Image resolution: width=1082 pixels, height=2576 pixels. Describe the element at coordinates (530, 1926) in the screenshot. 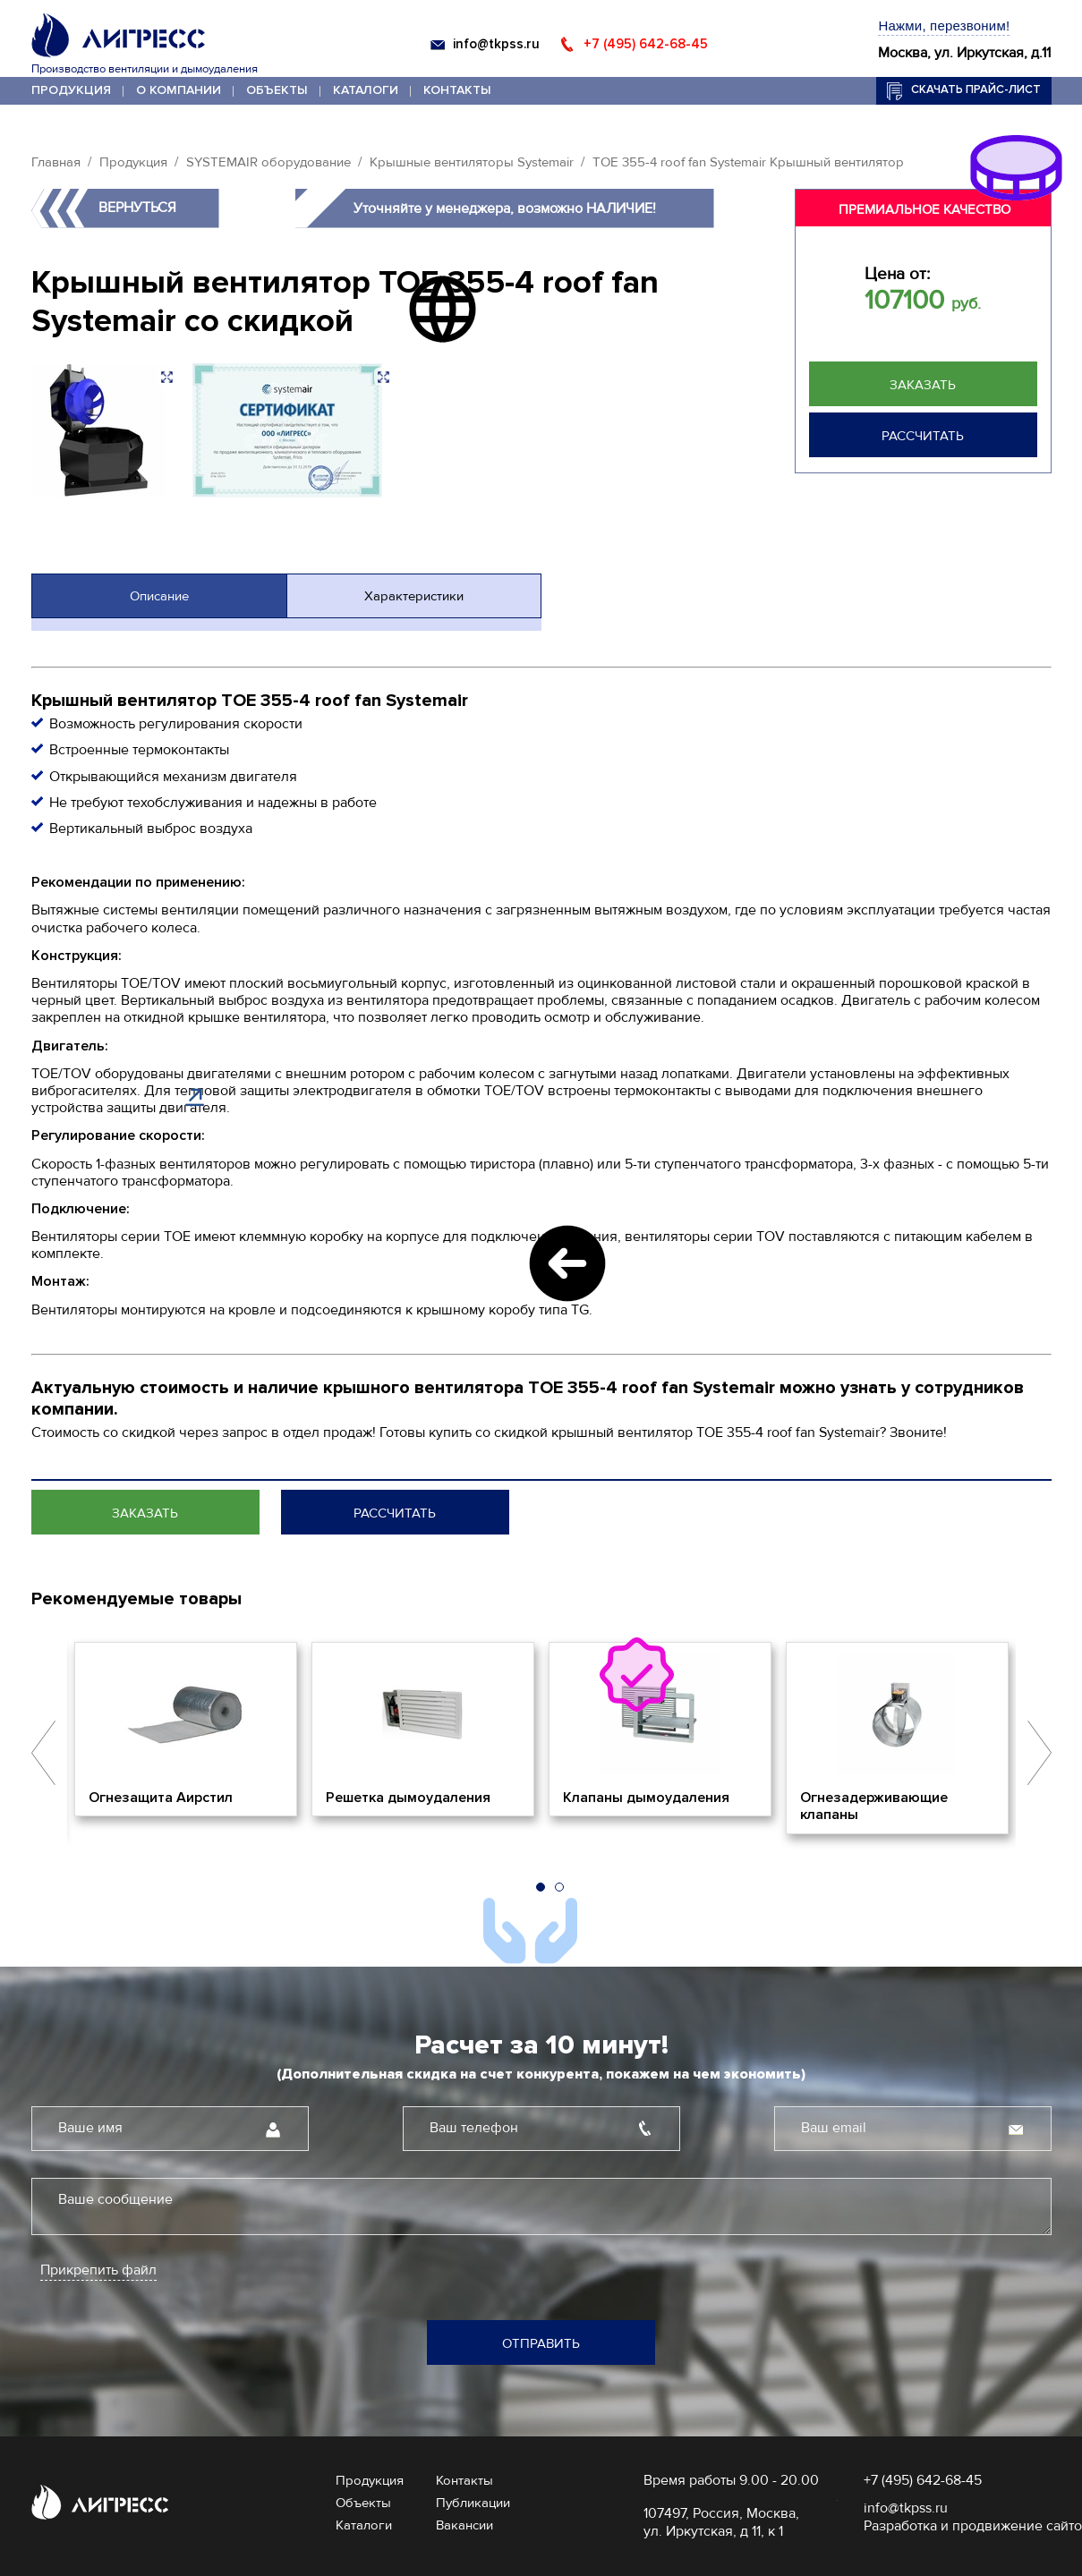

I see `support or care services` at that location.